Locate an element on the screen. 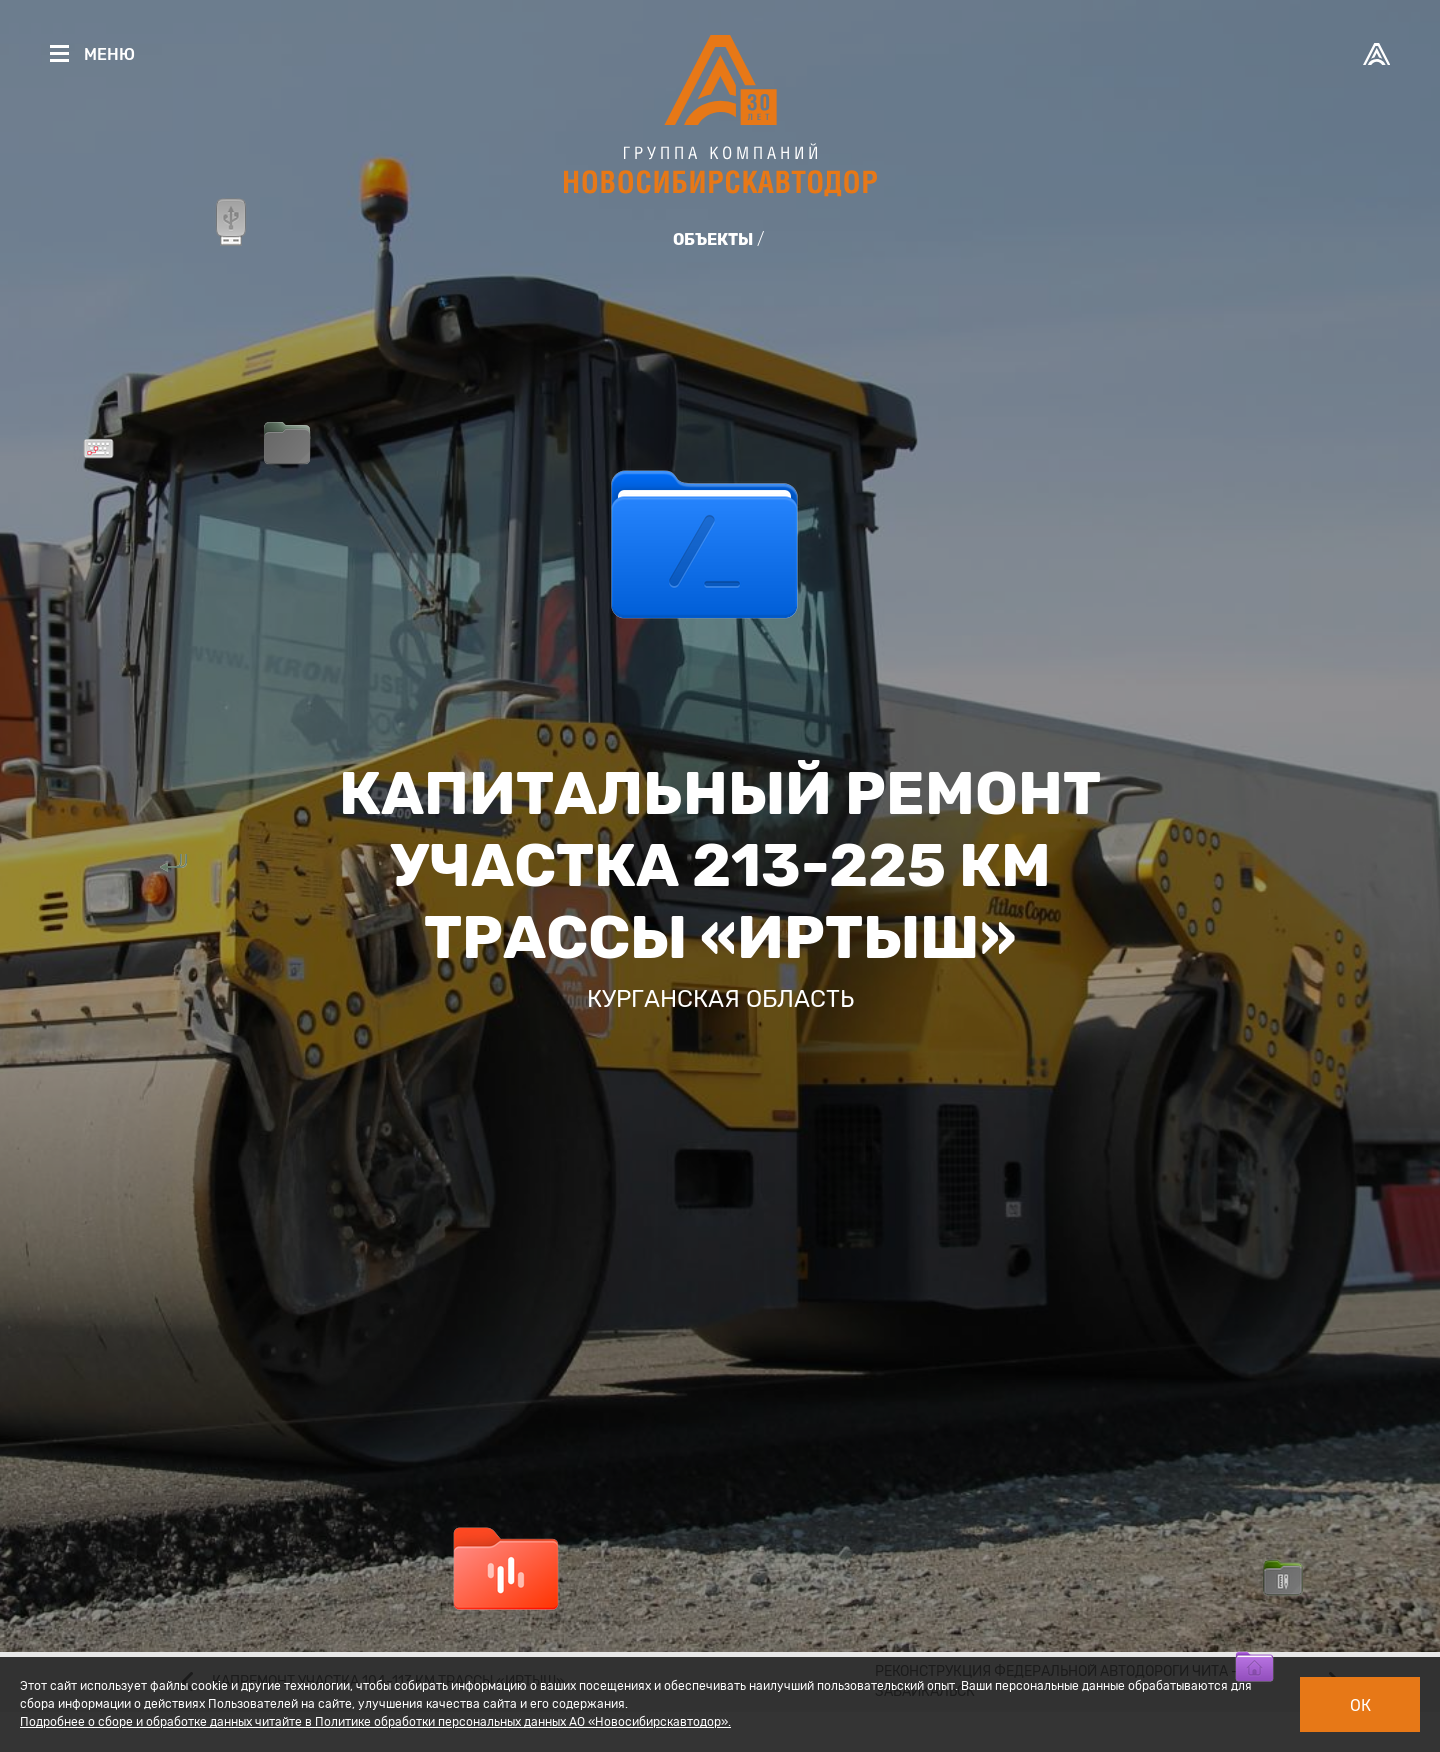 The height and width of the screenshot is (1752, 1440). access your home folder is located at coordinates (1254, 1666).